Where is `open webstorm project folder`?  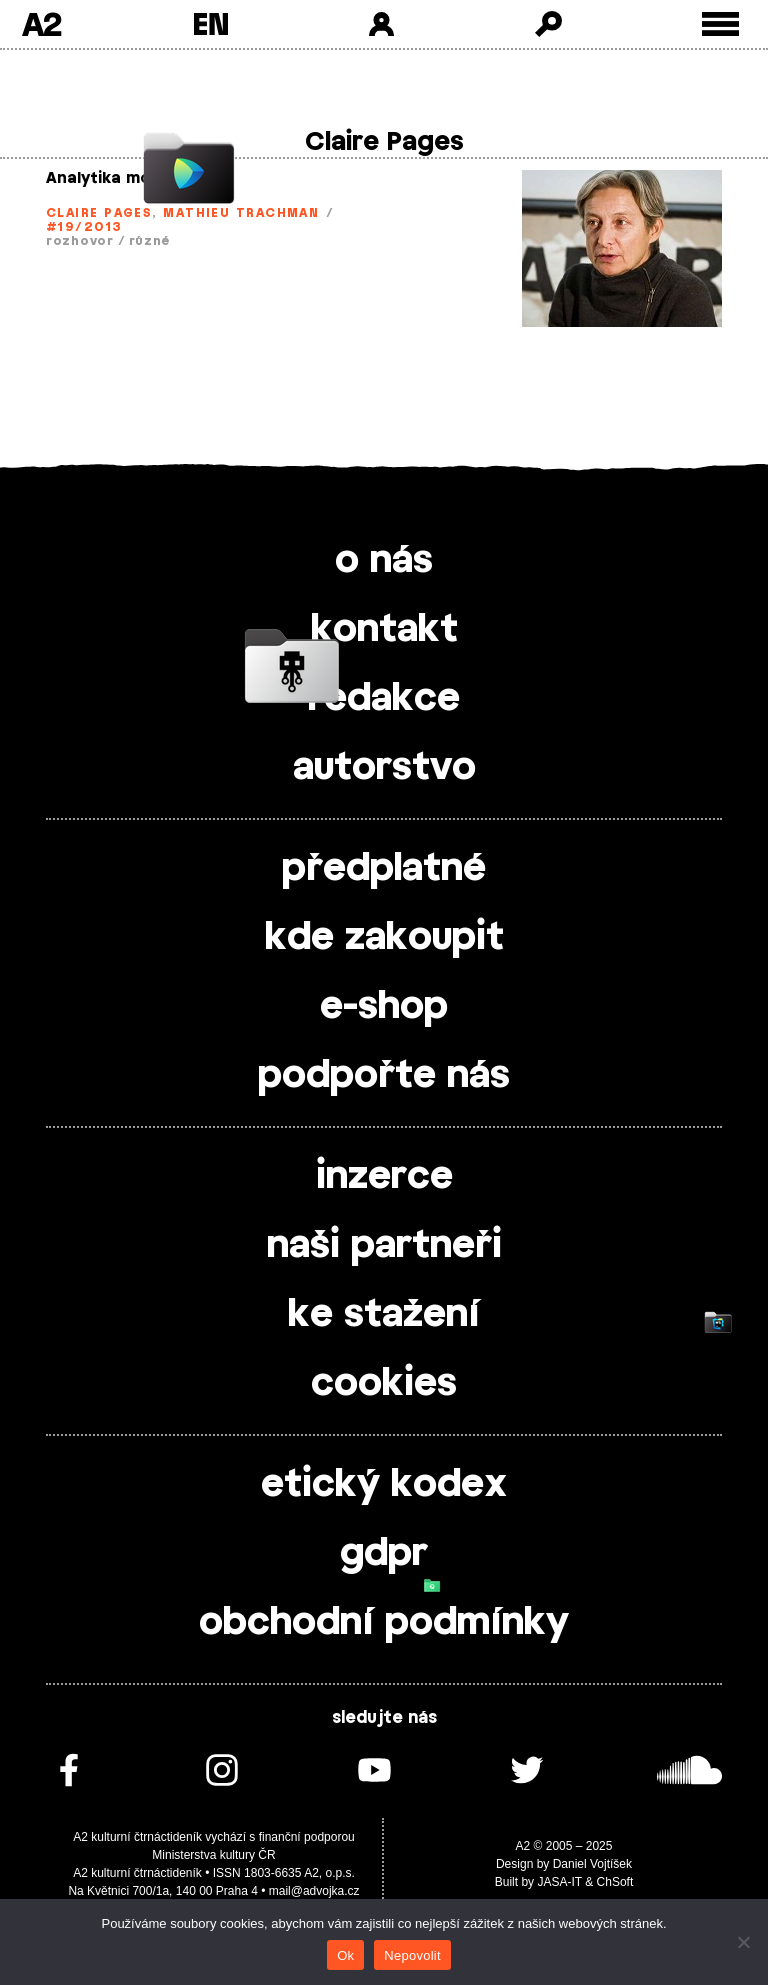 open webstorm project folder is located at coordinates (718, 1323).